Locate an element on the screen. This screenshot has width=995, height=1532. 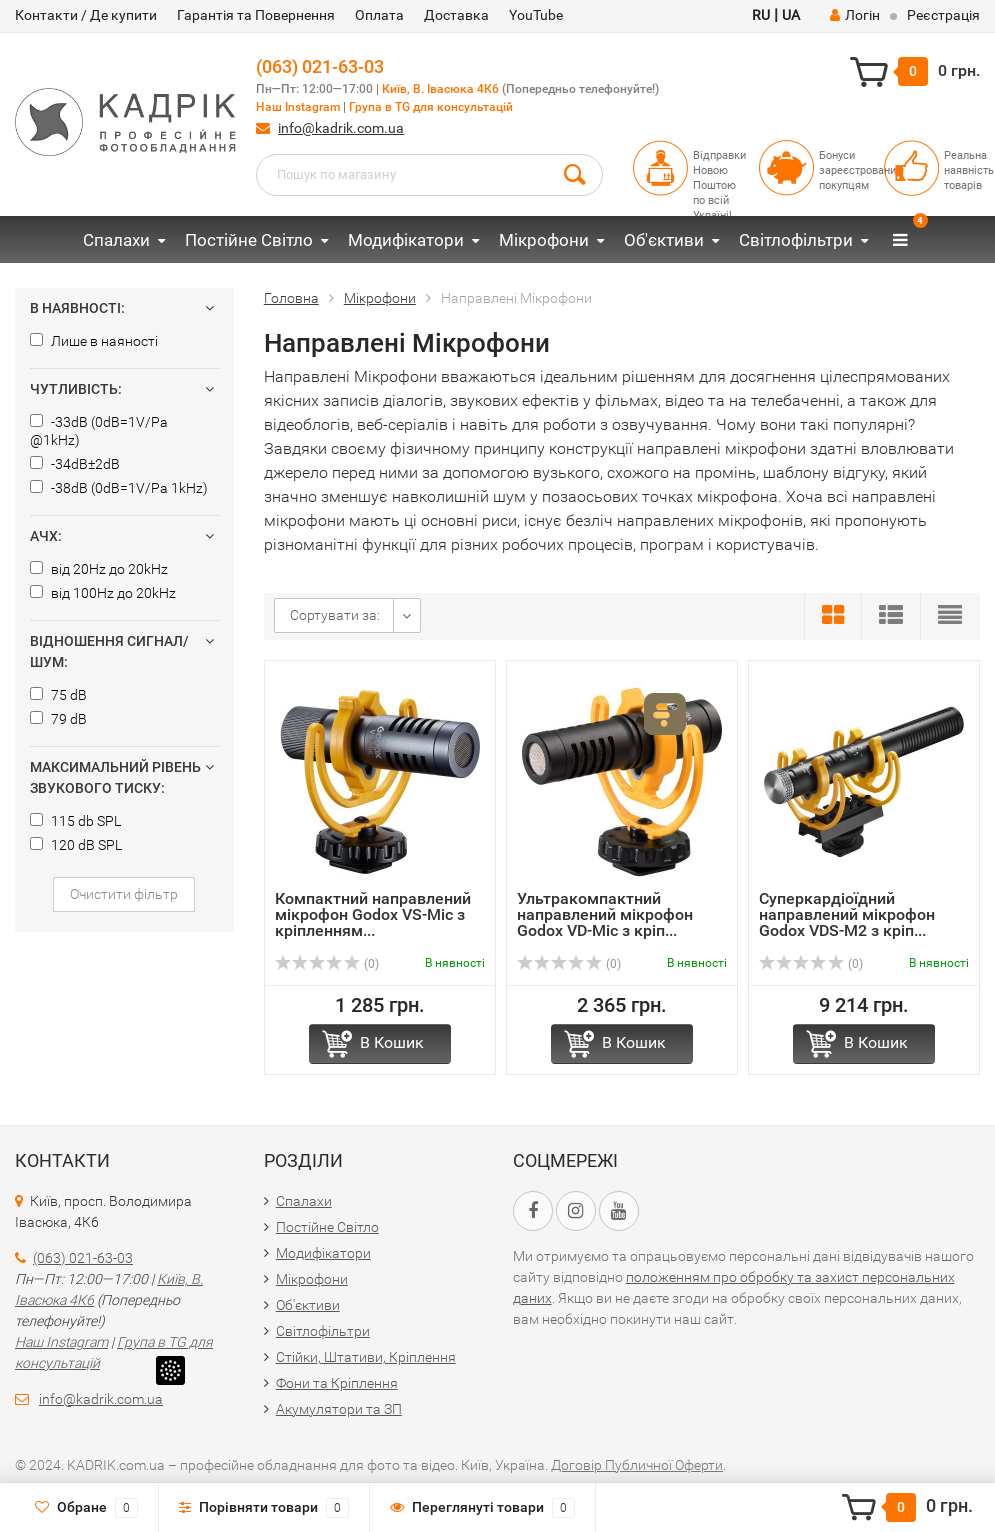
open the Folo app is located at coordinates (665, 714).